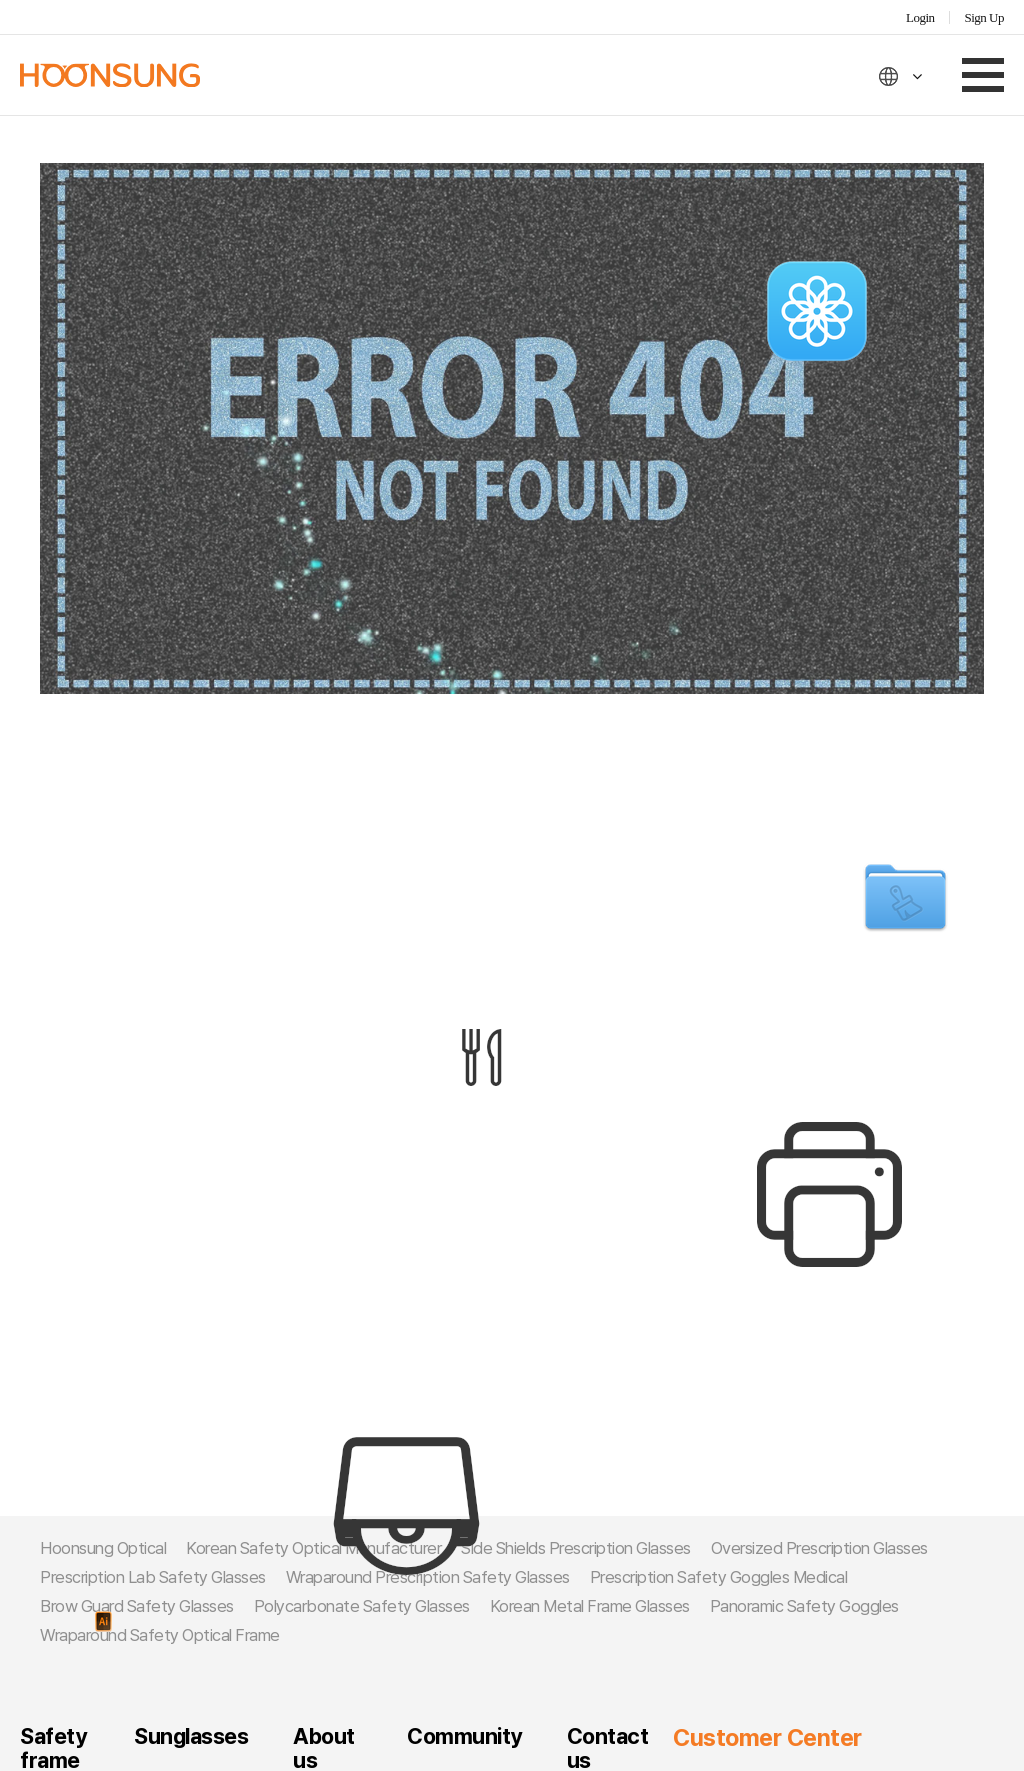  What do you see at coordinates (905, 896) in the screenshot?
I see `open your work files folder` at bounding box center [905, 896].